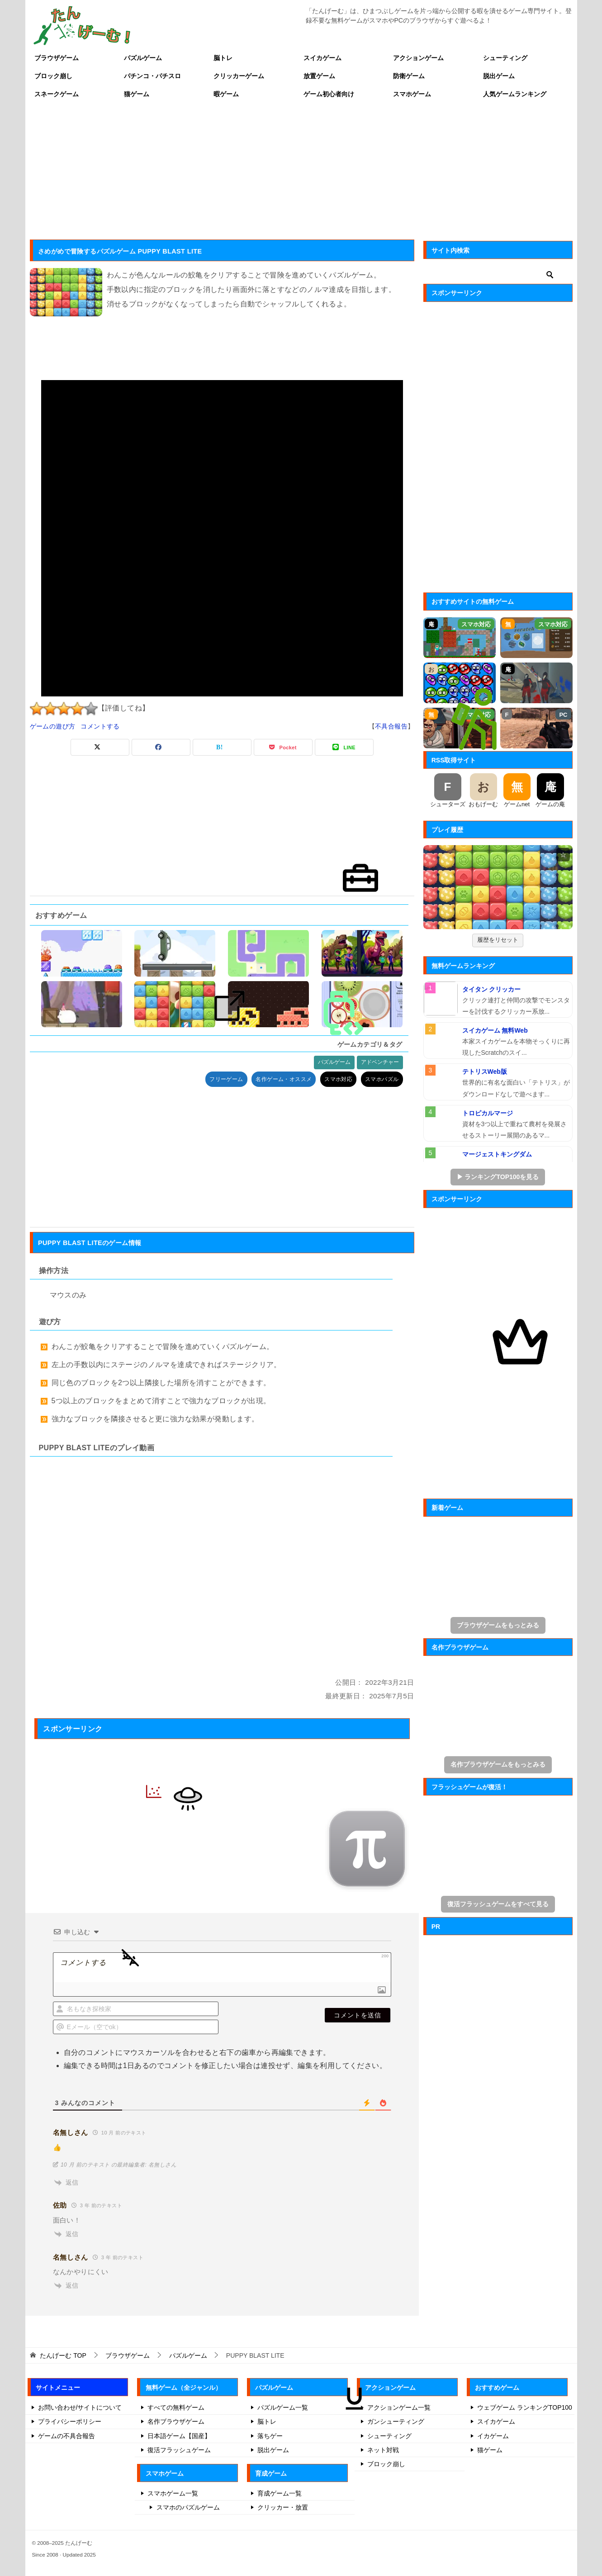  I want to click on disable translation or language features, so click(130, 1958).